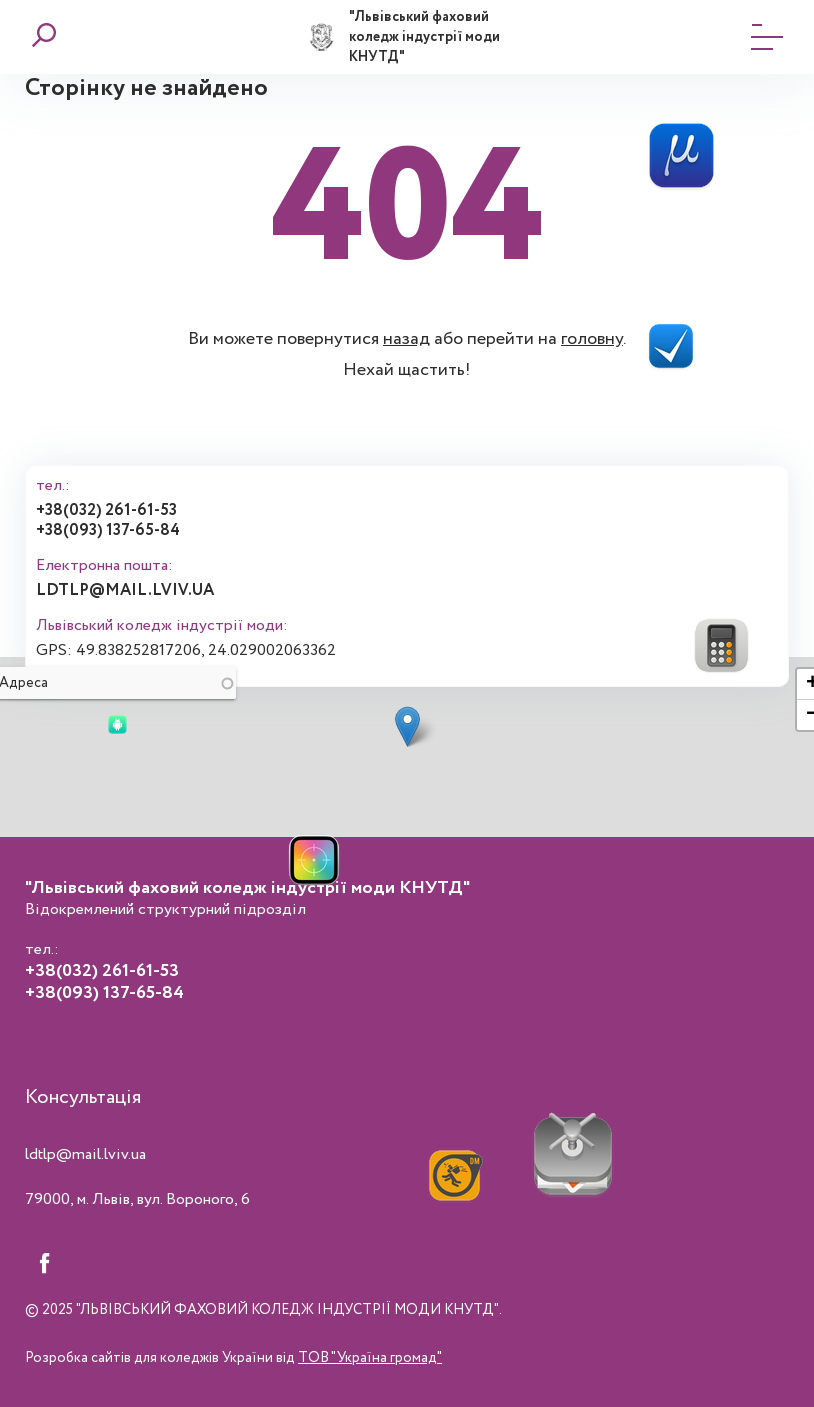  I want to click on launch anbox android emulator, so click(117, 724).